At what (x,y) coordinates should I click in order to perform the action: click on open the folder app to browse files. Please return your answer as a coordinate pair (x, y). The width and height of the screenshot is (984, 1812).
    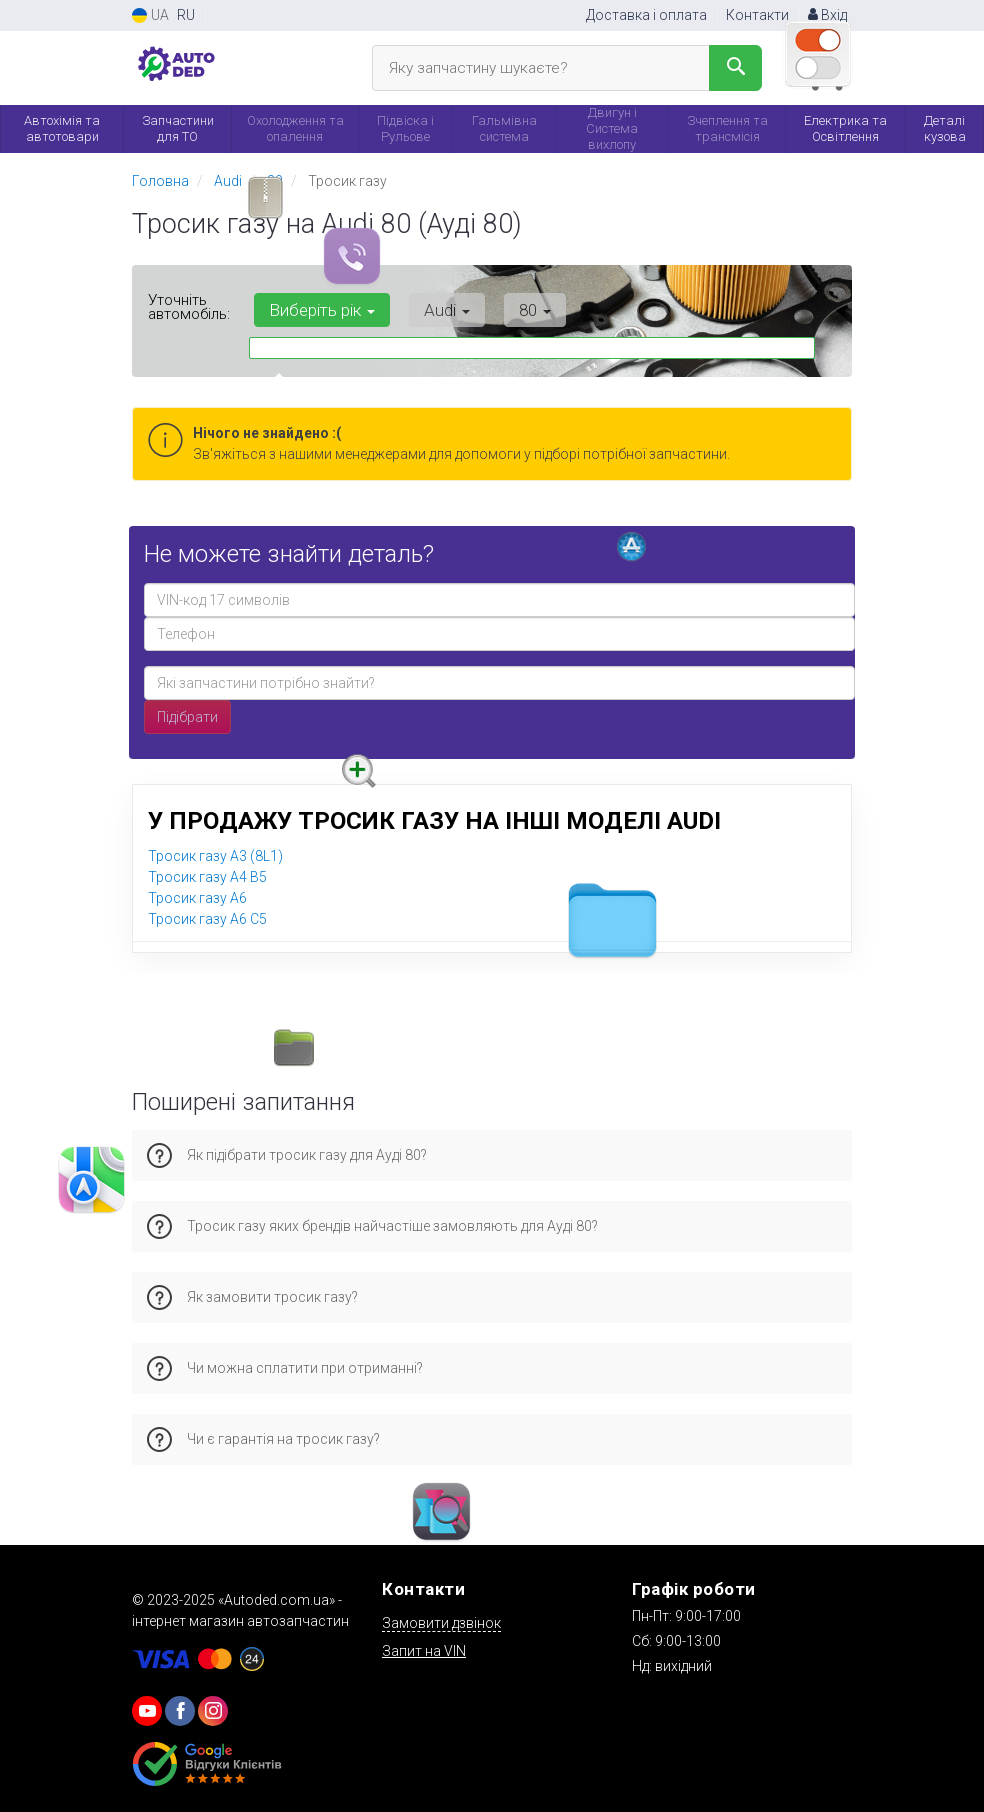
    Looking at the image, I should click on (612, 919).